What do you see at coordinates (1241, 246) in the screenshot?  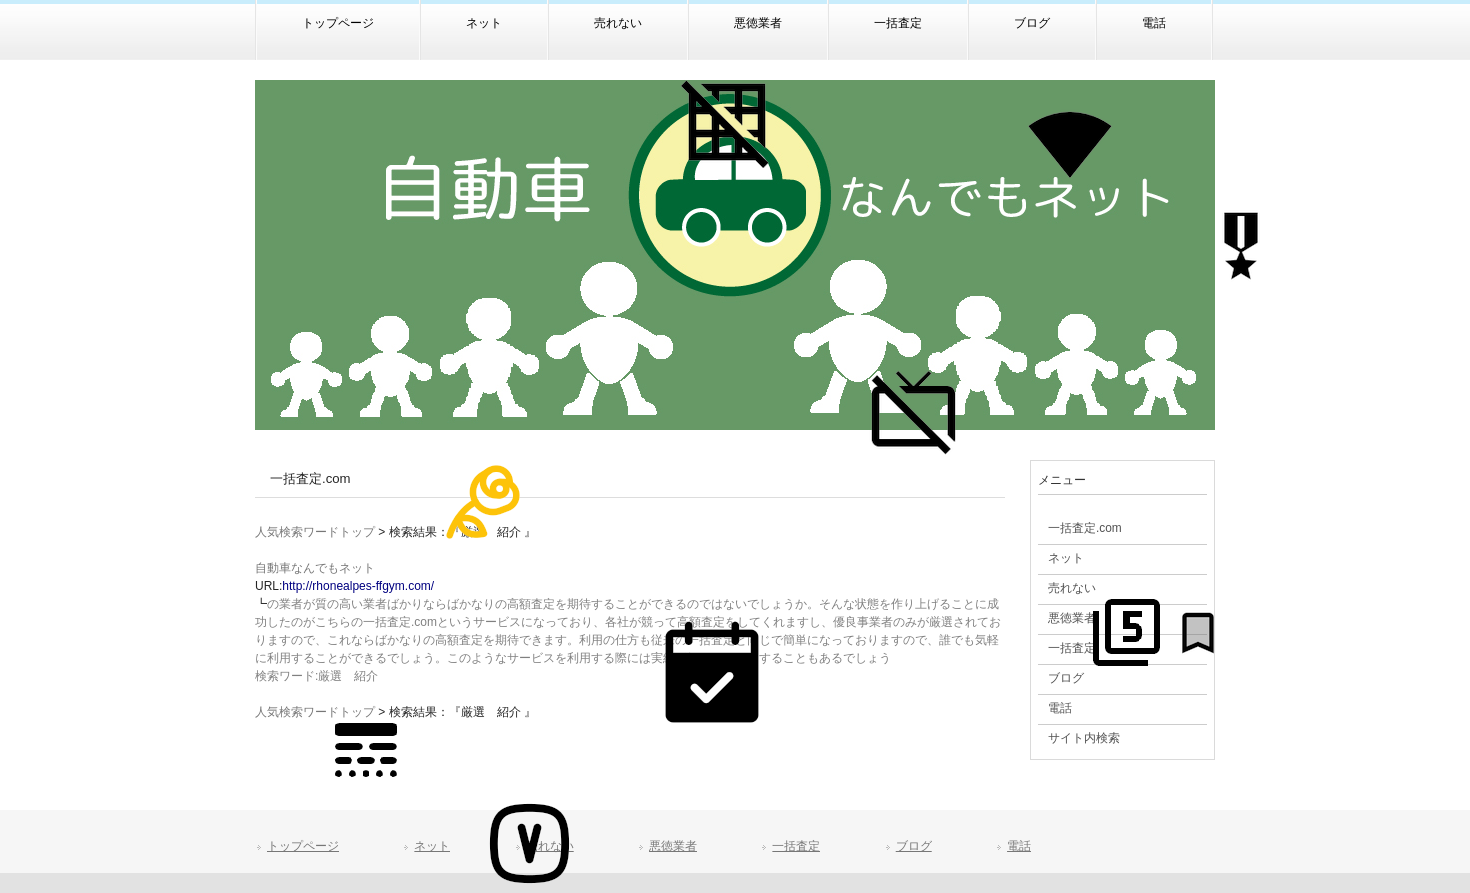 I see `view achievements or awards` at bounding box center [1241, 246].